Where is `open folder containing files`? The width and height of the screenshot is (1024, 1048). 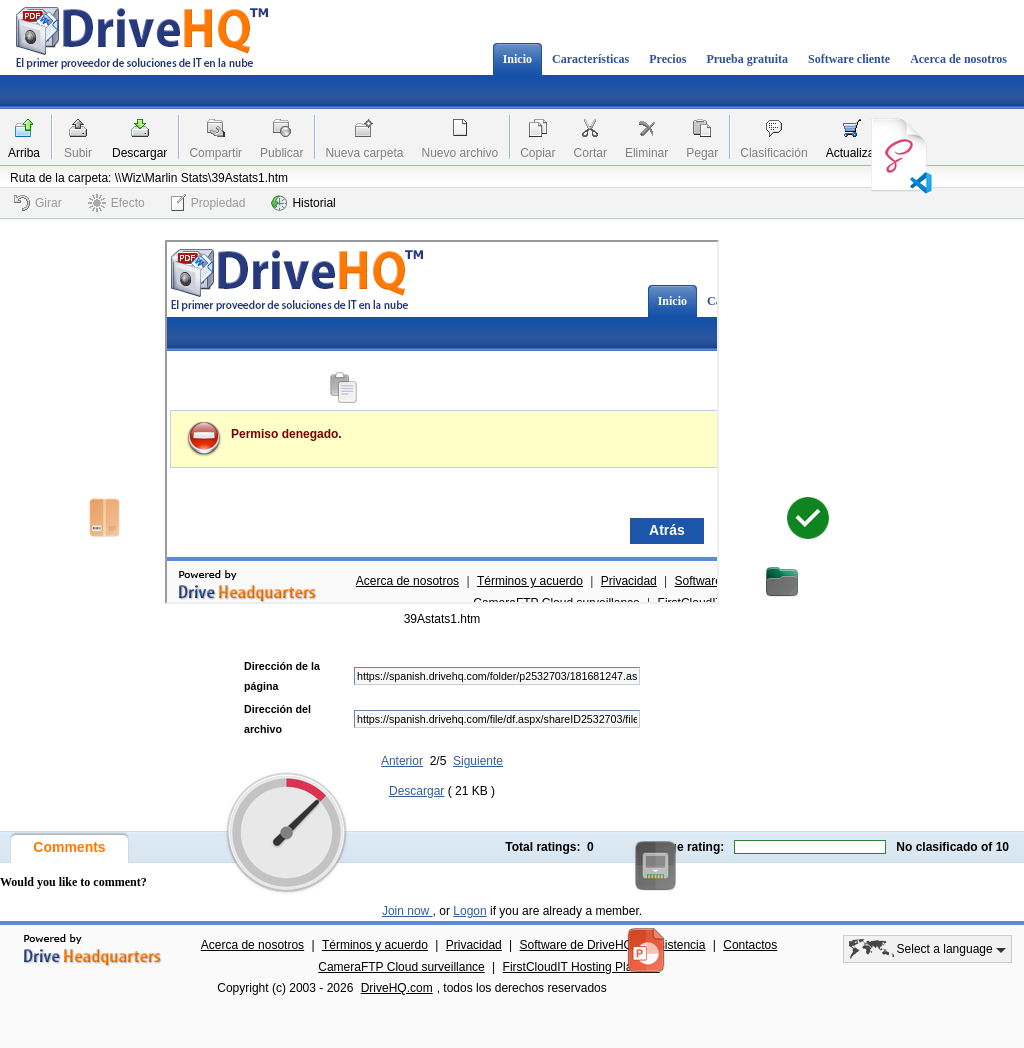 open folder containing files is located at coordinates (782, 581).